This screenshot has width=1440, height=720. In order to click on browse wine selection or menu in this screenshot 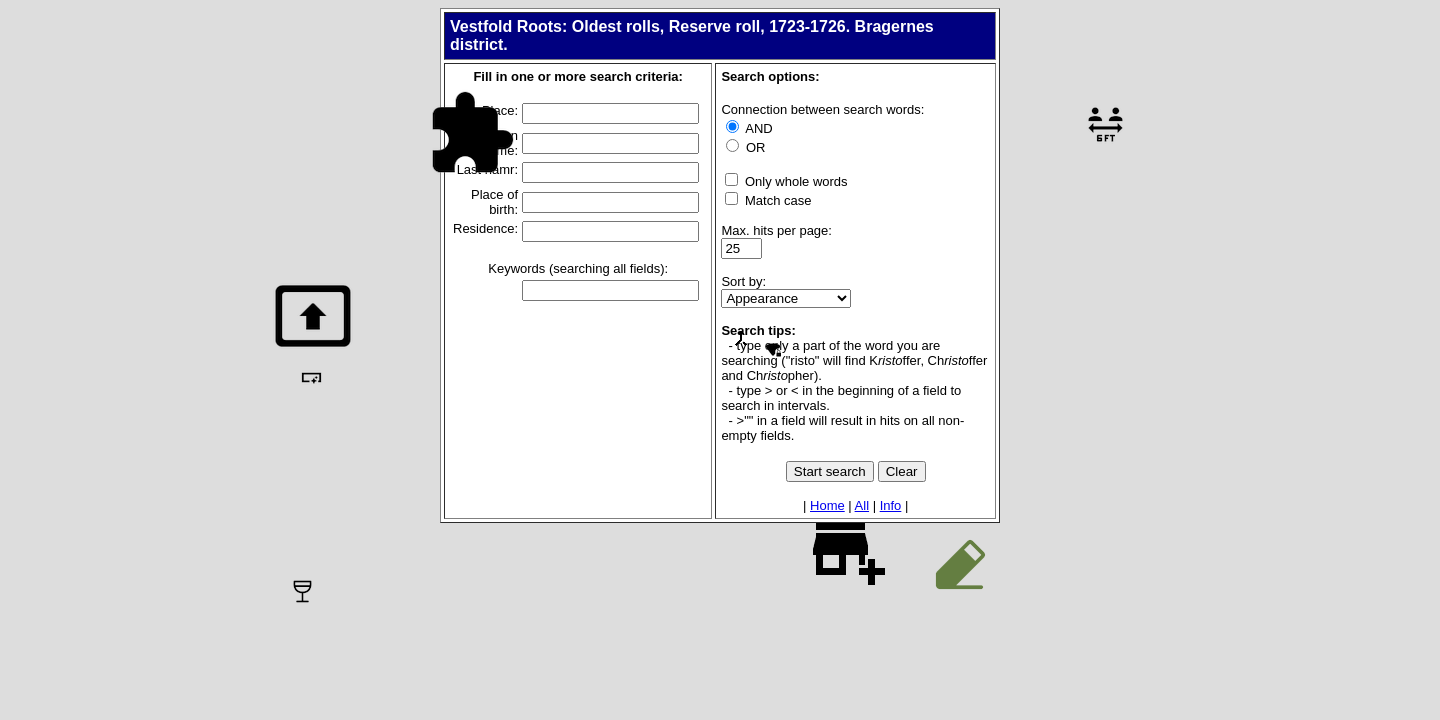, I will do `click(302, 591)`.